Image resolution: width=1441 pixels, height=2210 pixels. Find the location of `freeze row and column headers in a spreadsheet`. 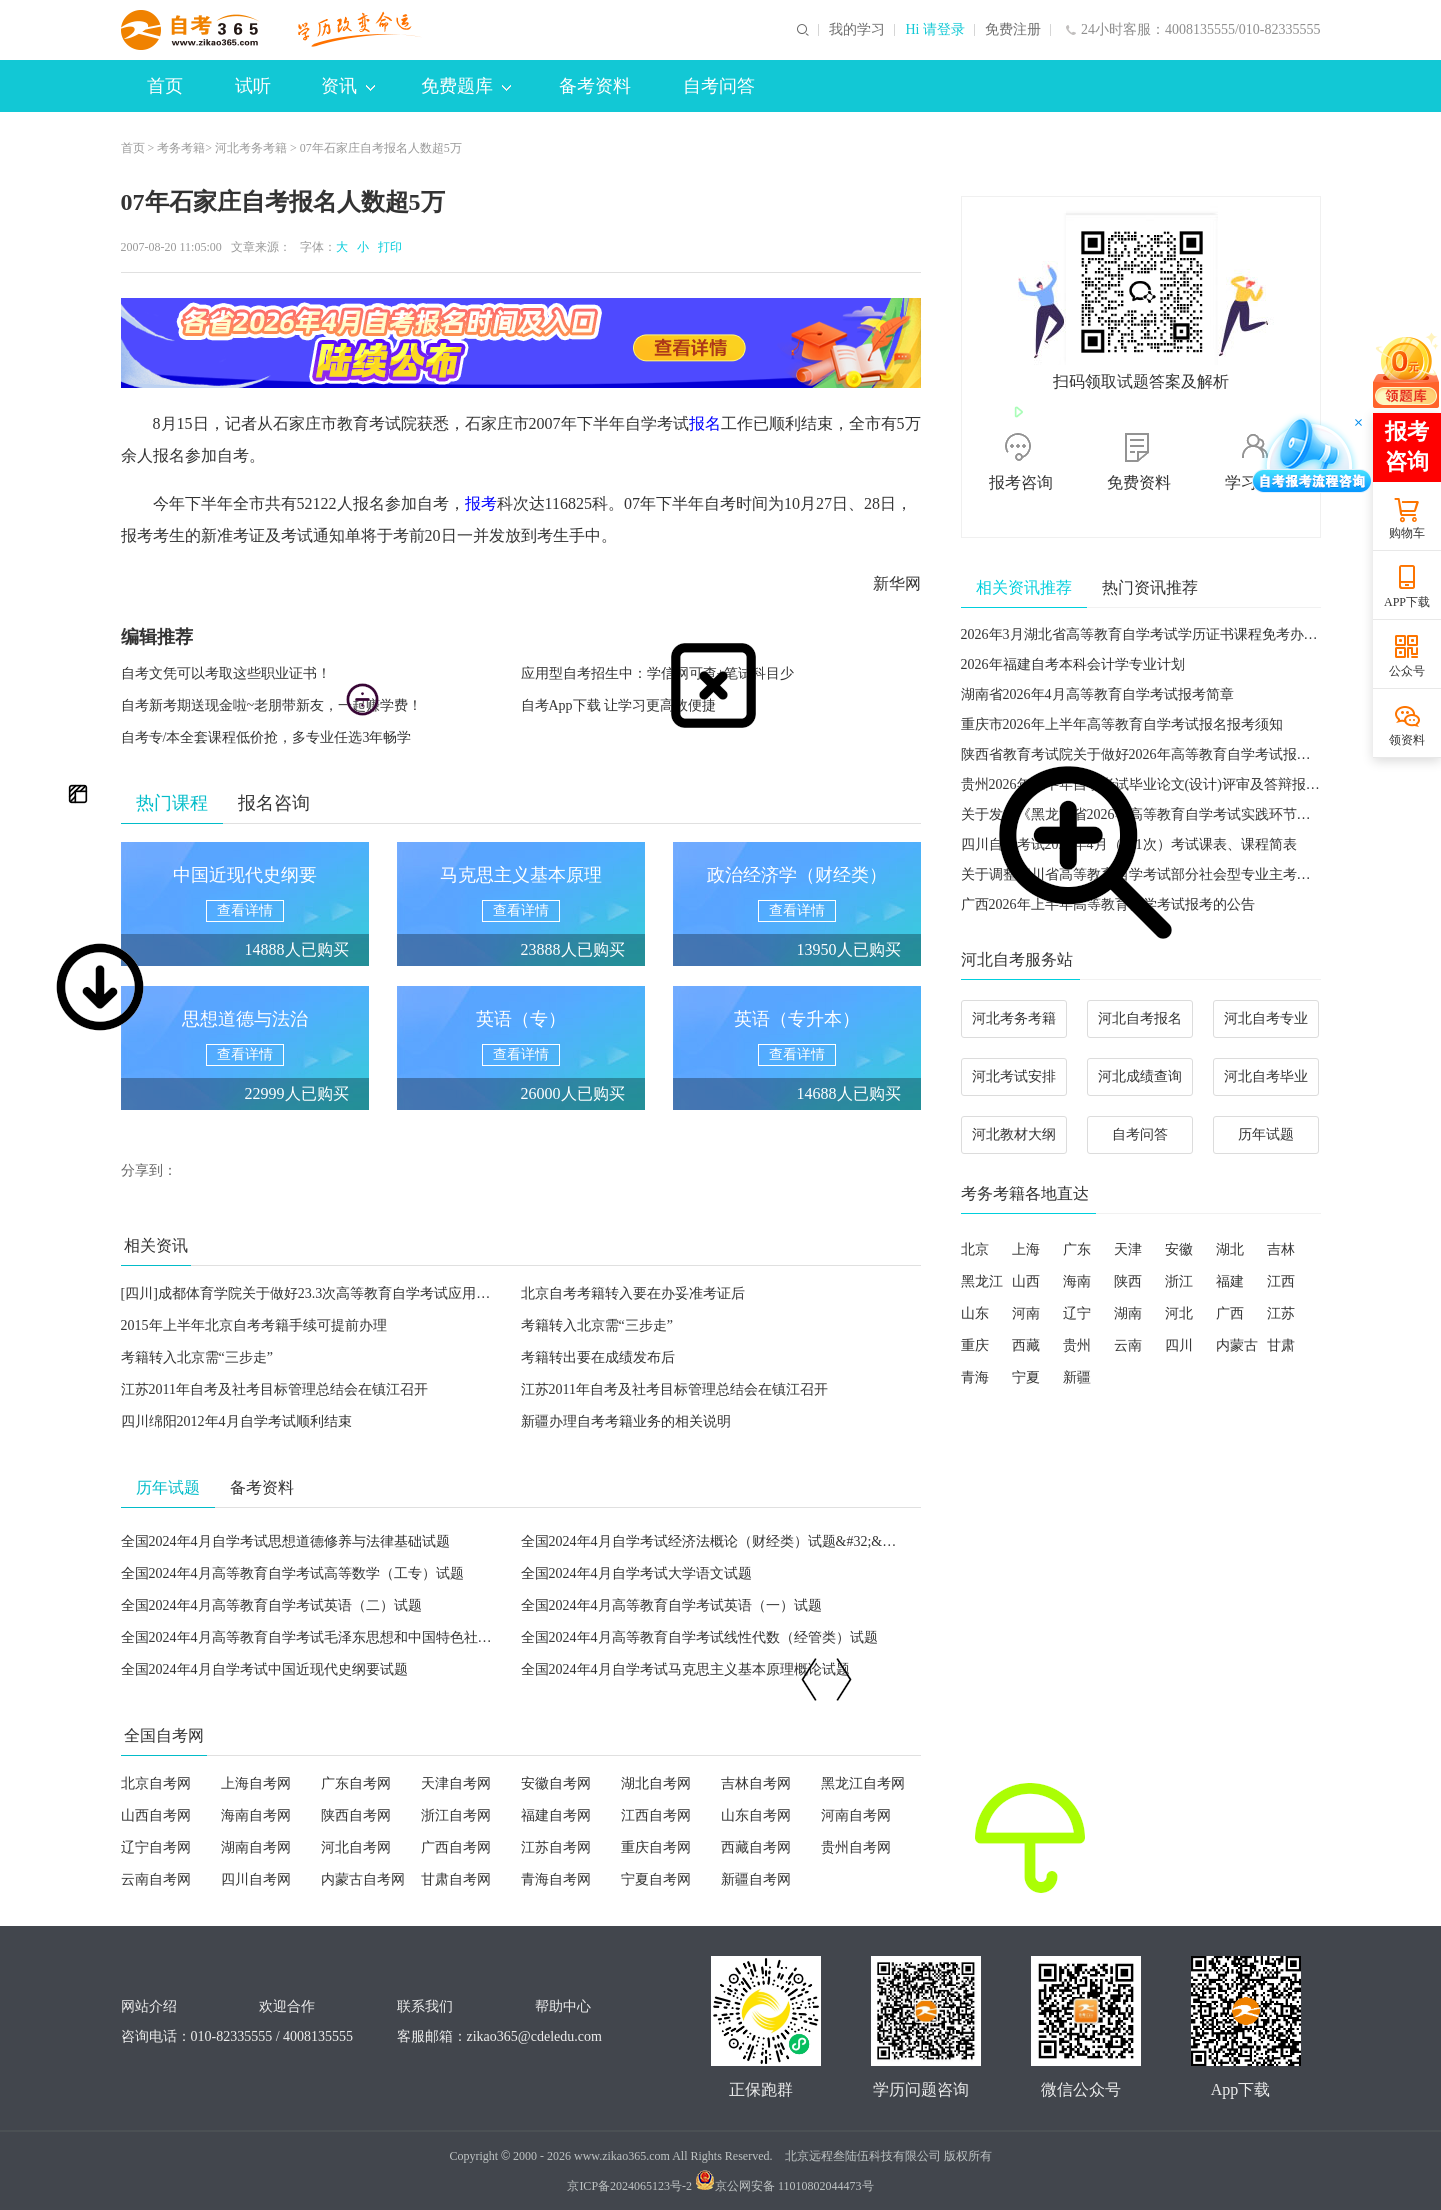

freeze row and column headers in a spreadsheet is located at coordinates (78, 794).